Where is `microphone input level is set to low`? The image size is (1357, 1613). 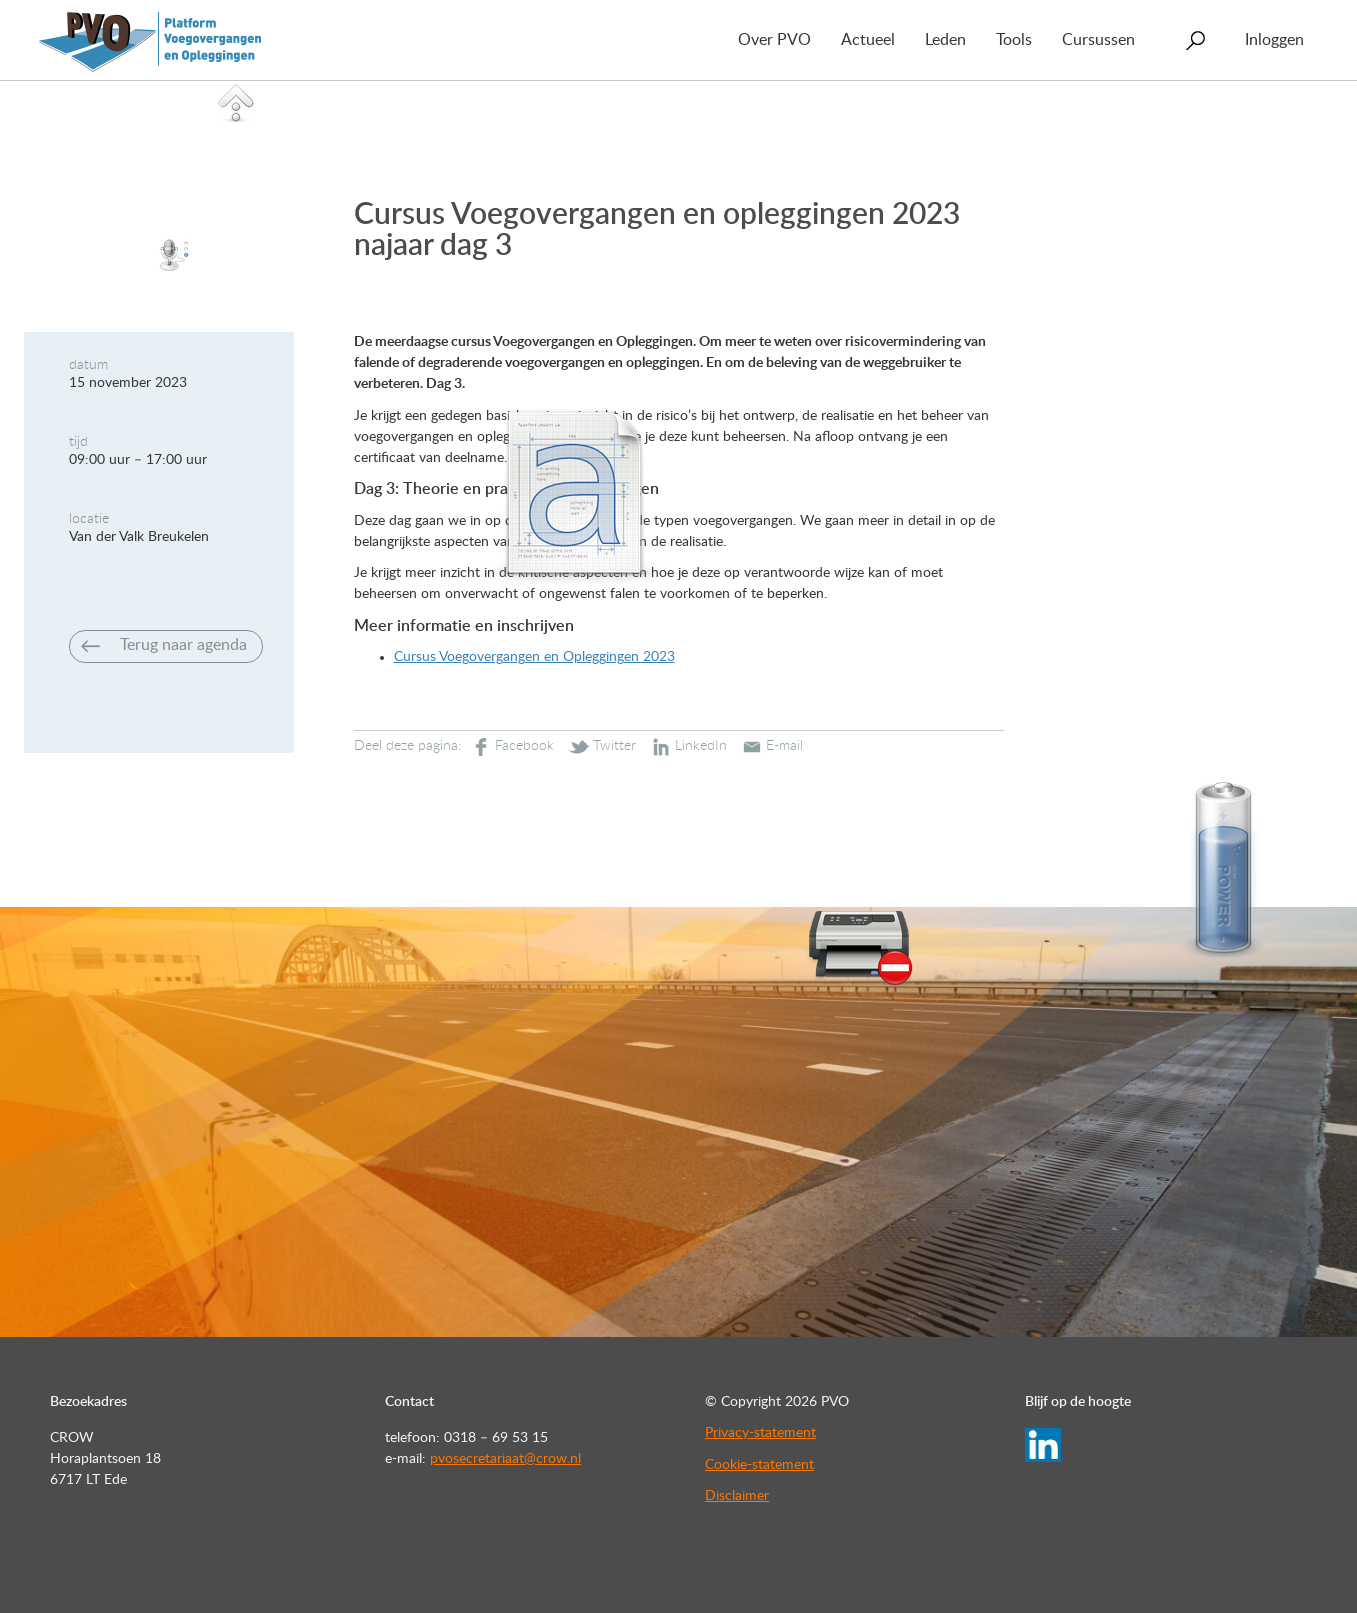 microphone input level is set to low is located at coordinates (174, 255).